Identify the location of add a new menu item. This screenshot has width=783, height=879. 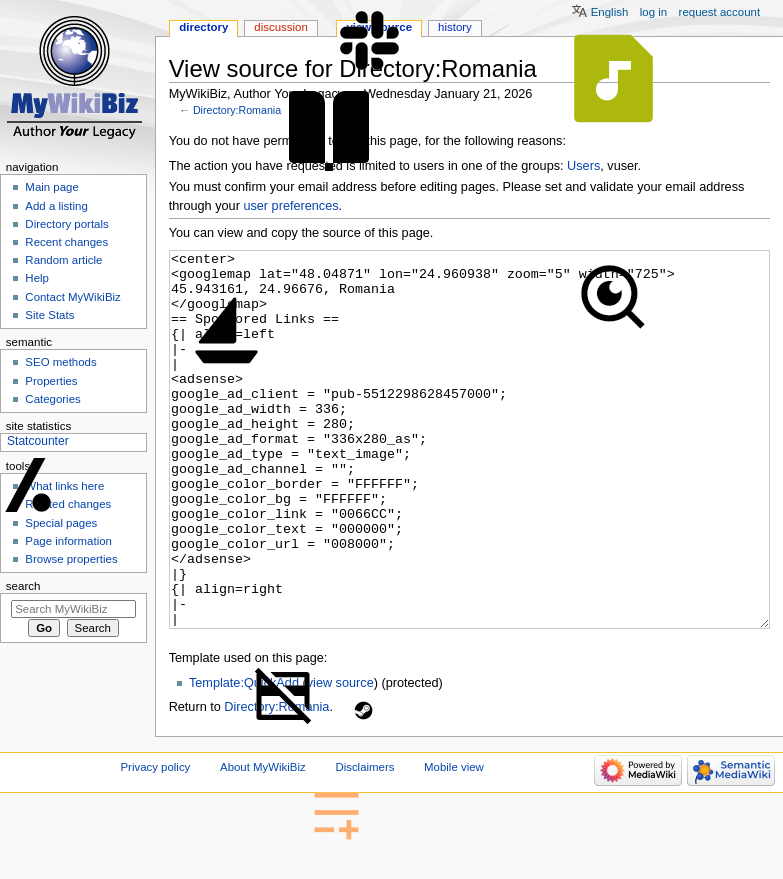
(336, 812).